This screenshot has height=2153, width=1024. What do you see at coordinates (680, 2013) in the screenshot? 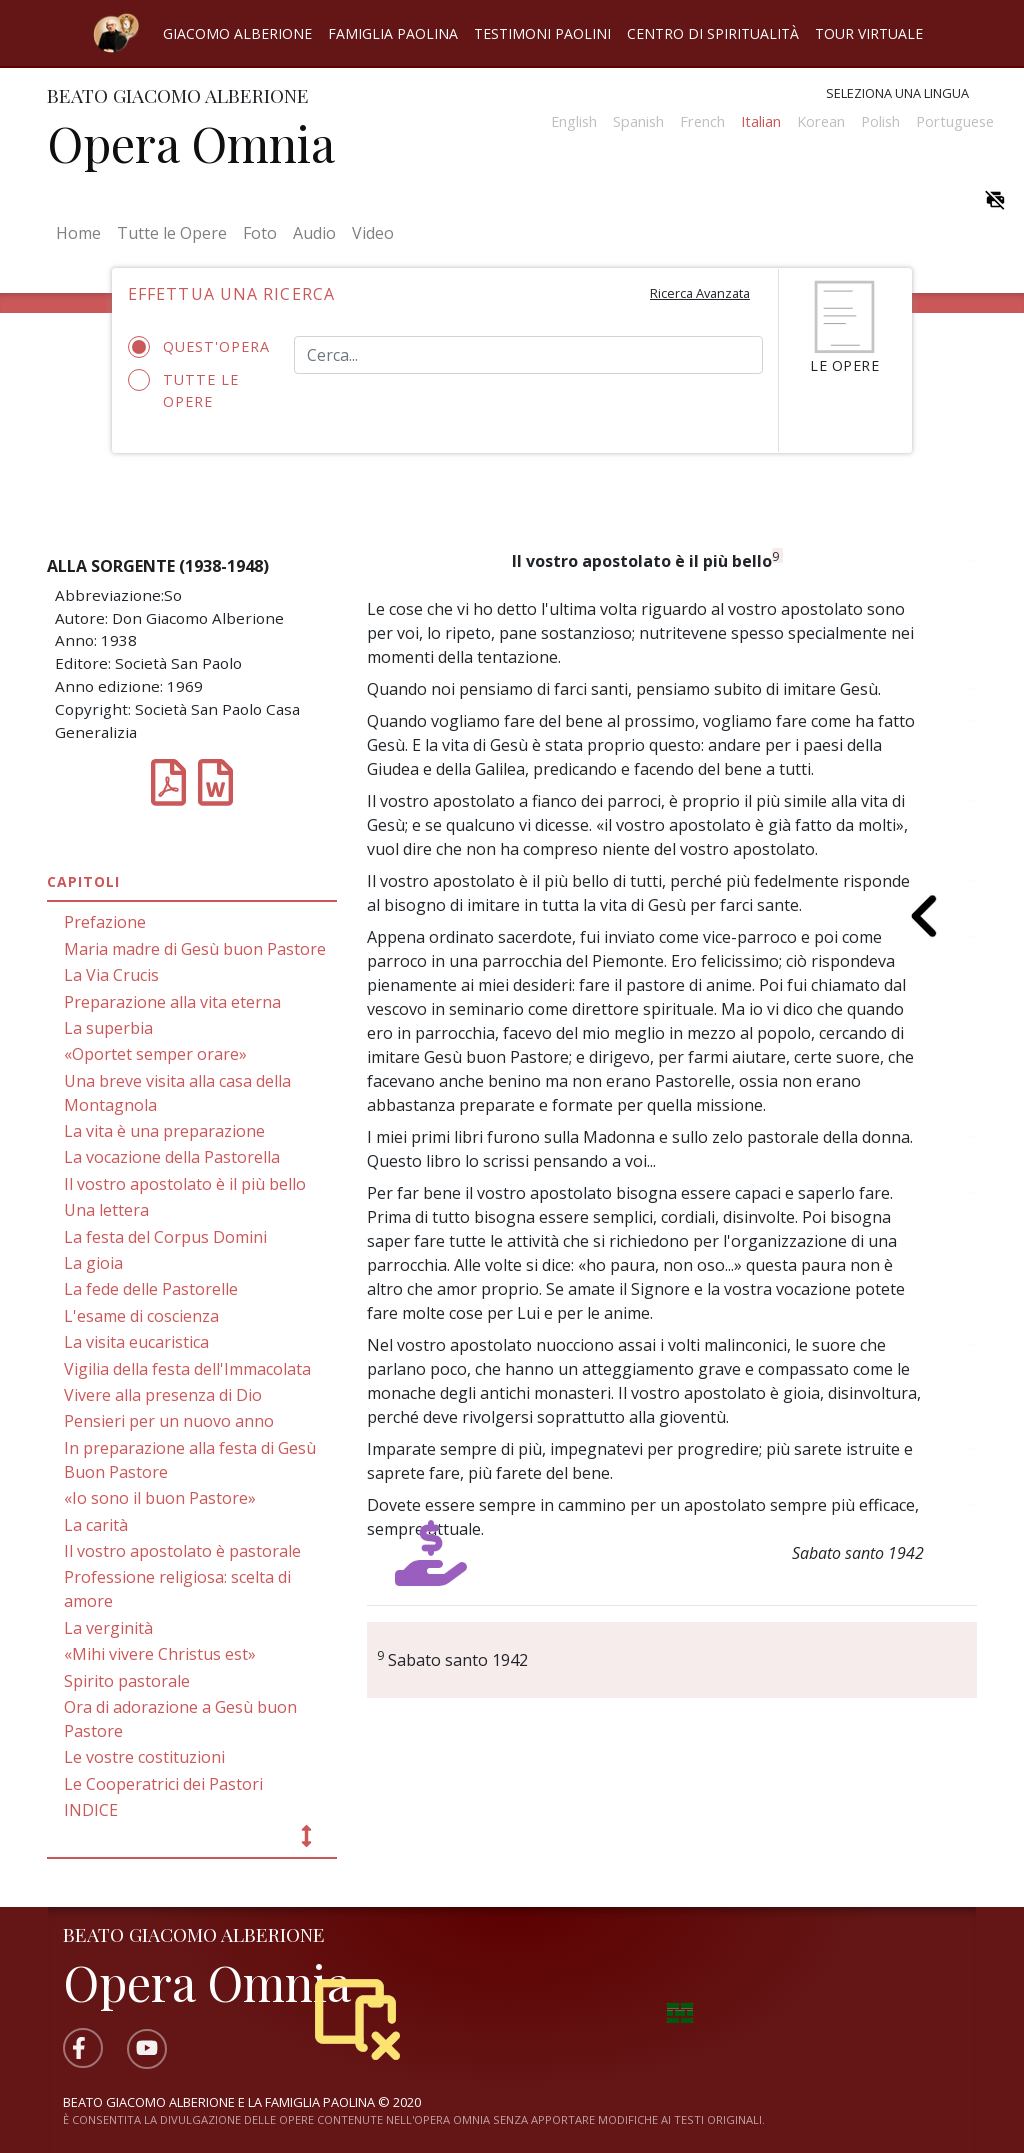
I see `access wall or barrier settings` at bounding box center [680, 2013].